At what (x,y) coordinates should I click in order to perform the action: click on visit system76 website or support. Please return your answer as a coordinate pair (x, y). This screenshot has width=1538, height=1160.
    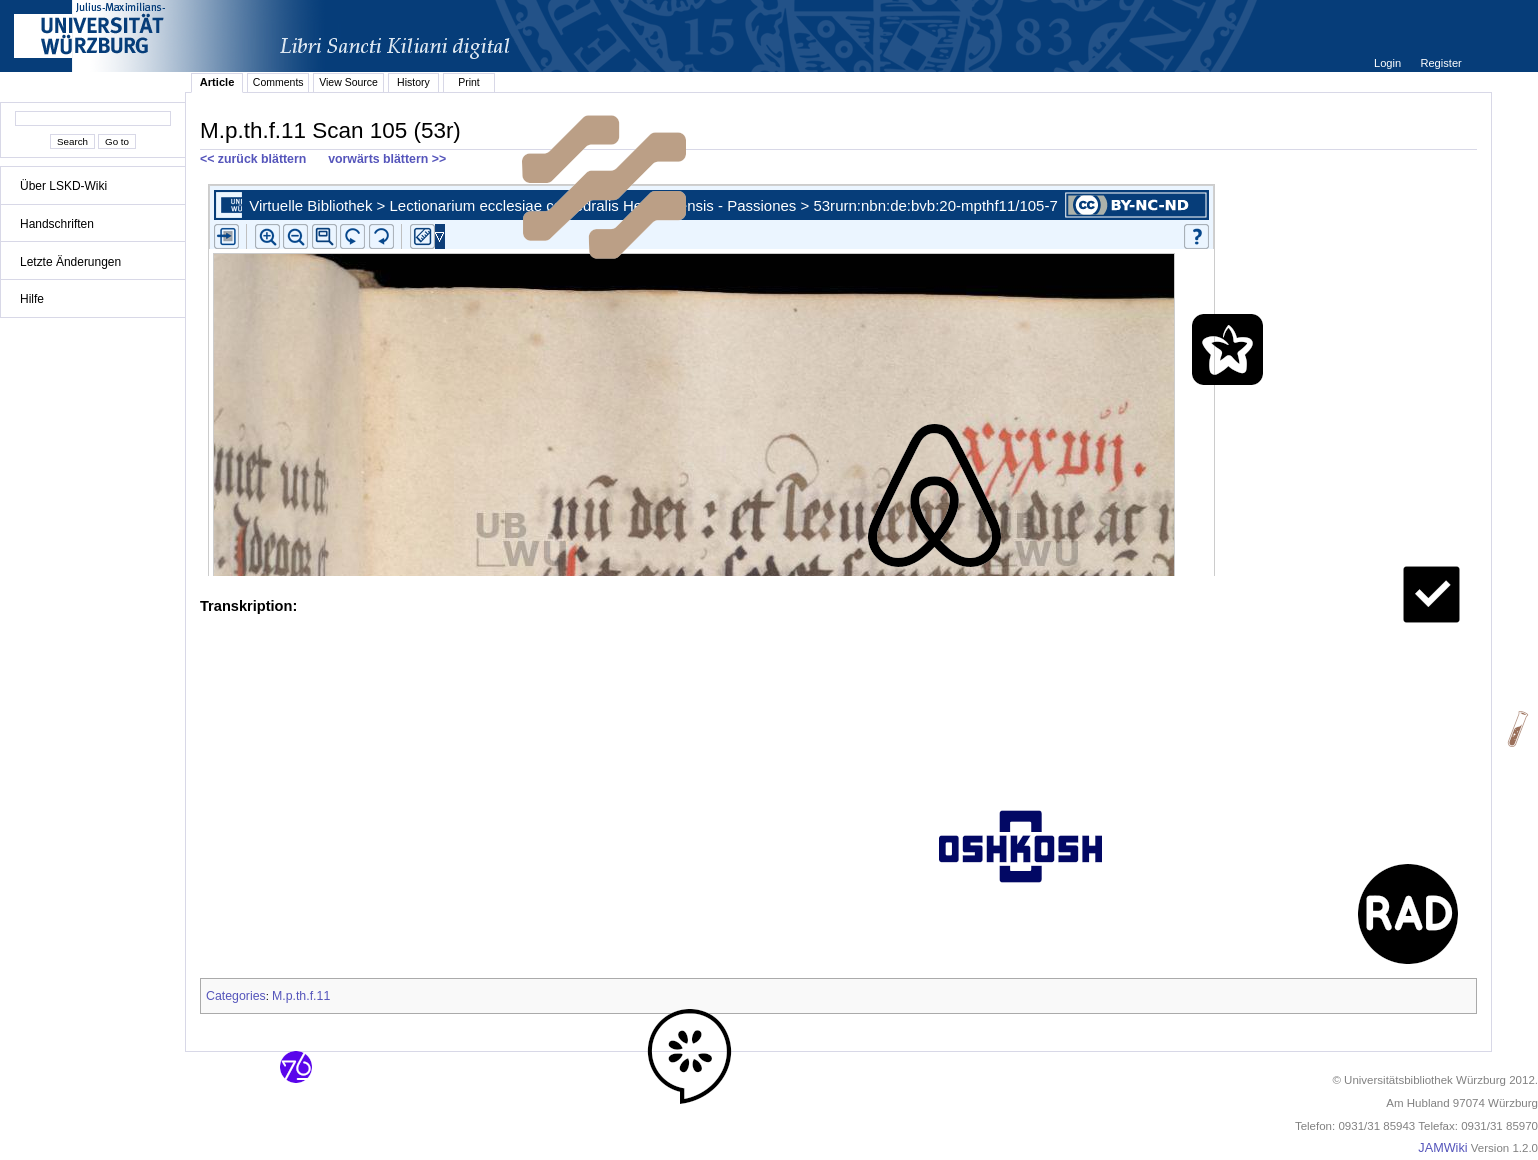
    Looking at the image, I should click on (296, 1067).